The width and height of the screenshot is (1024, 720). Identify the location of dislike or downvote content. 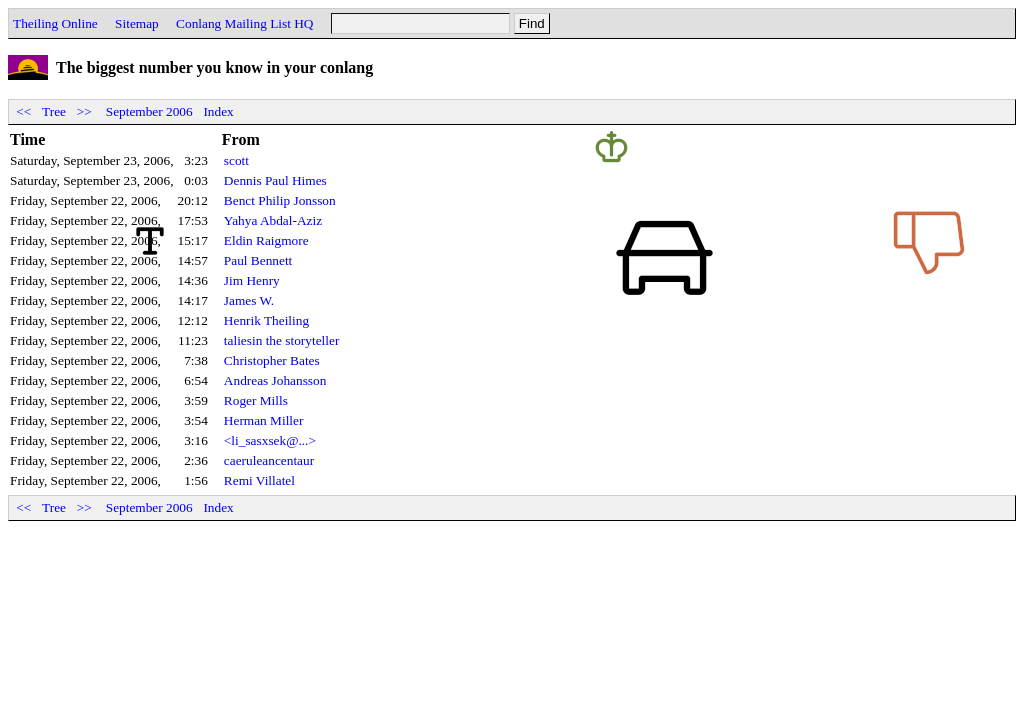
(929, 239).